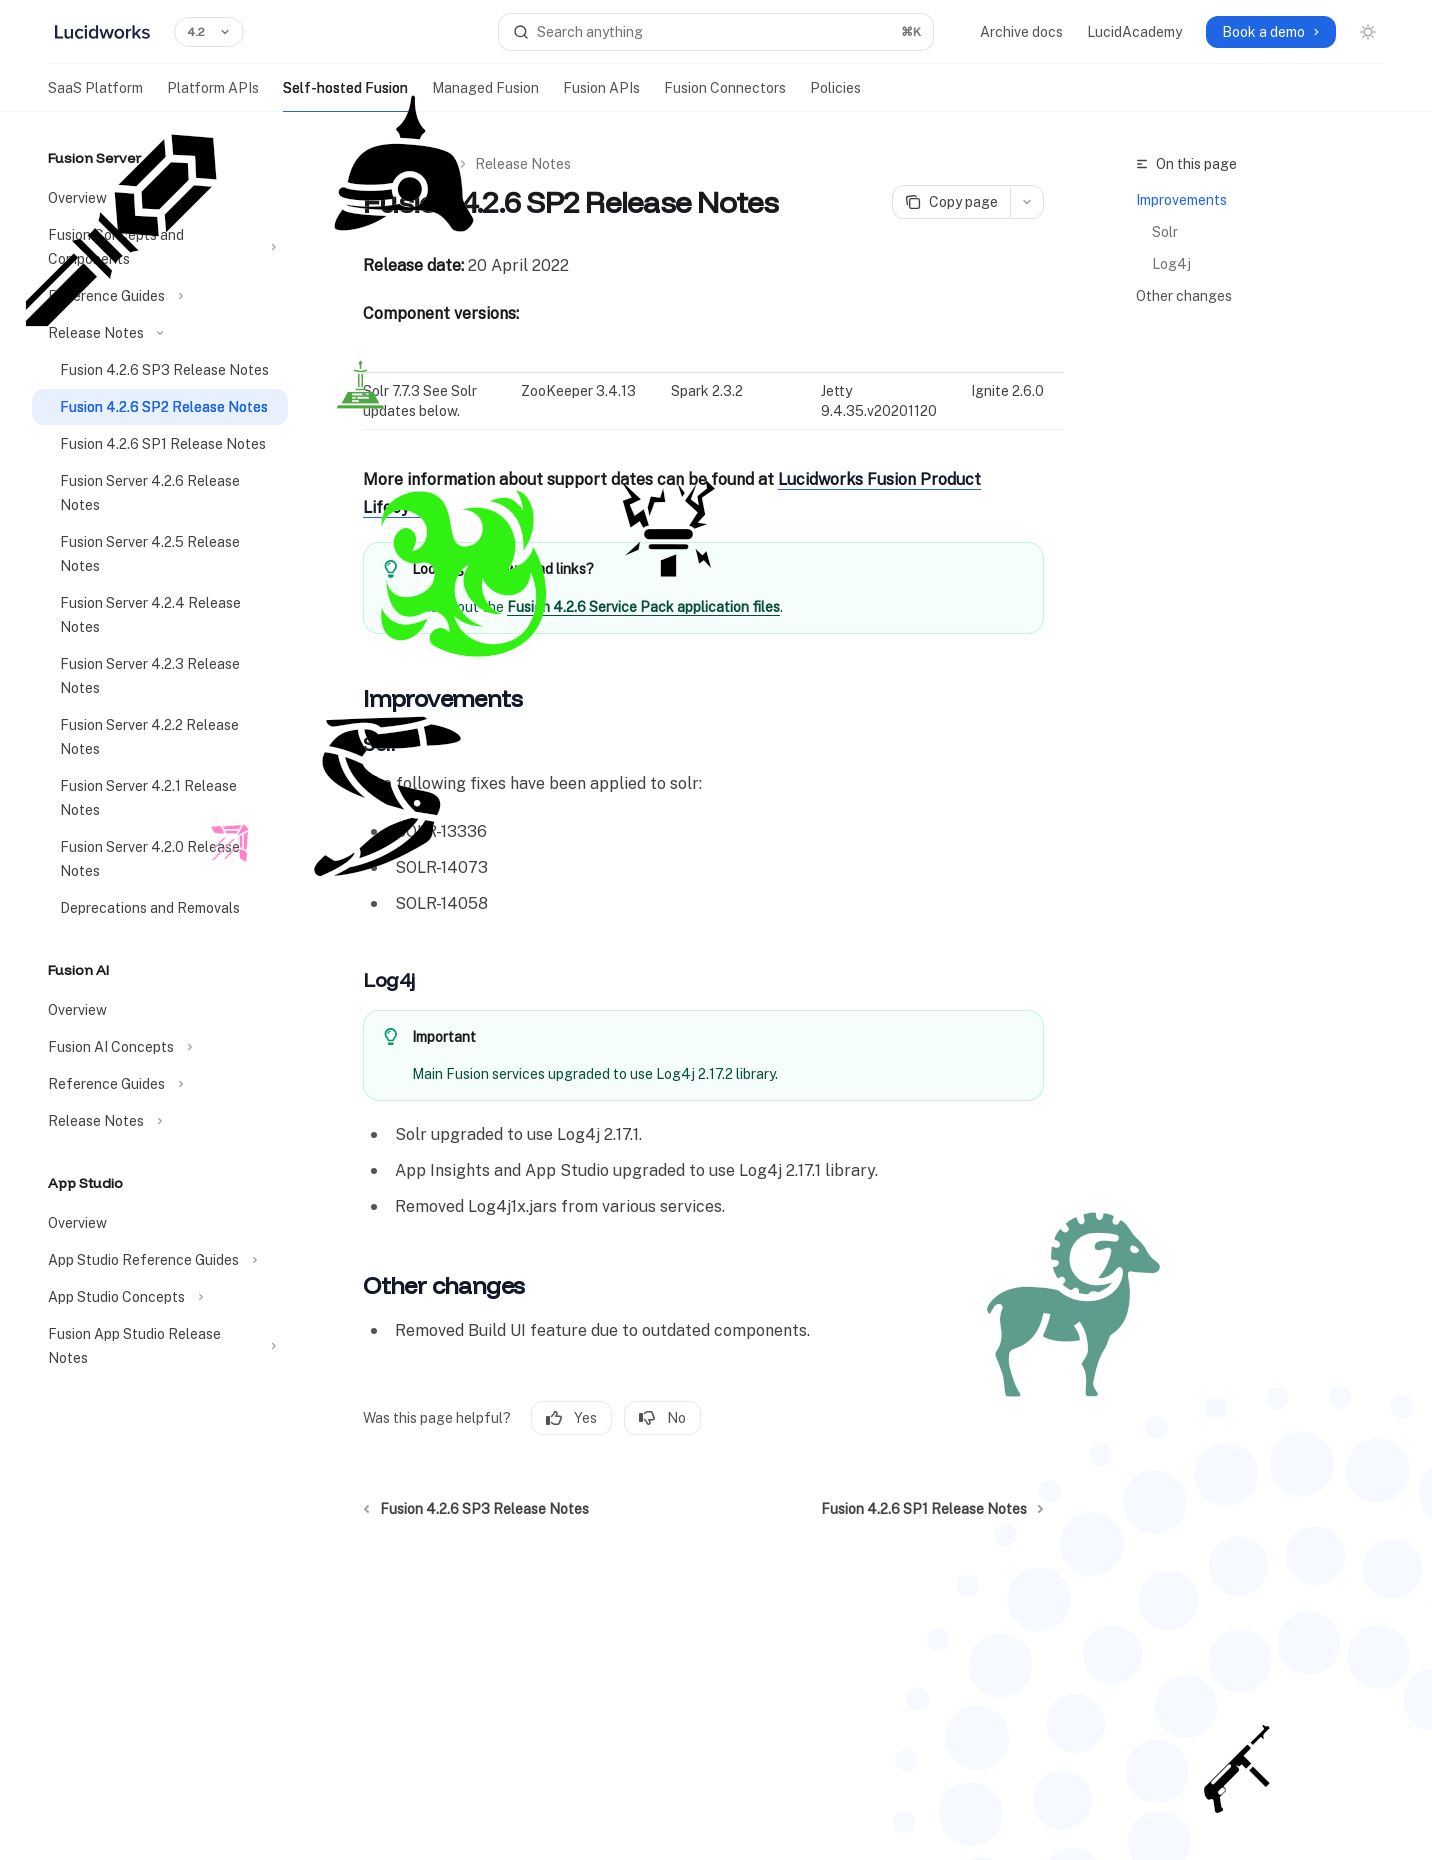 The image size is (1432, 1860). I want to click on cast a spell or use magic ability, so click(122, 229).